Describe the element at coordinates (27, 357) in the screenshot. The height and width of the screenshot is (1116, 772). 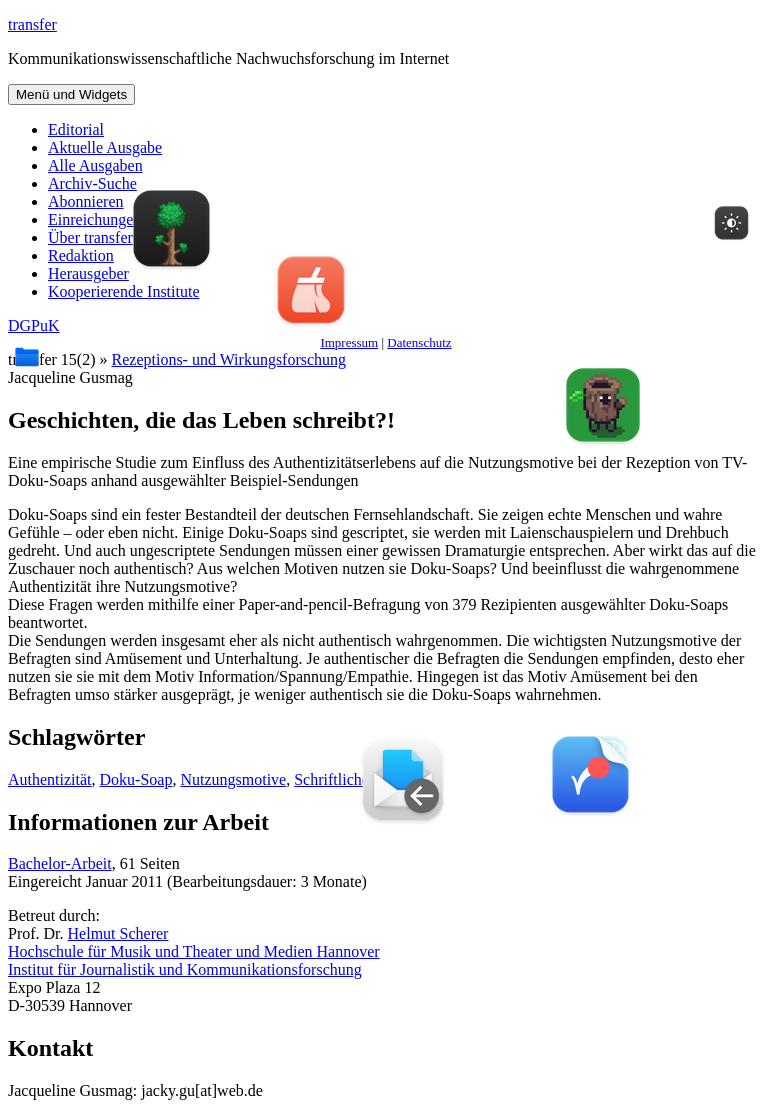
I see `open folder containing files or documents` at that location.